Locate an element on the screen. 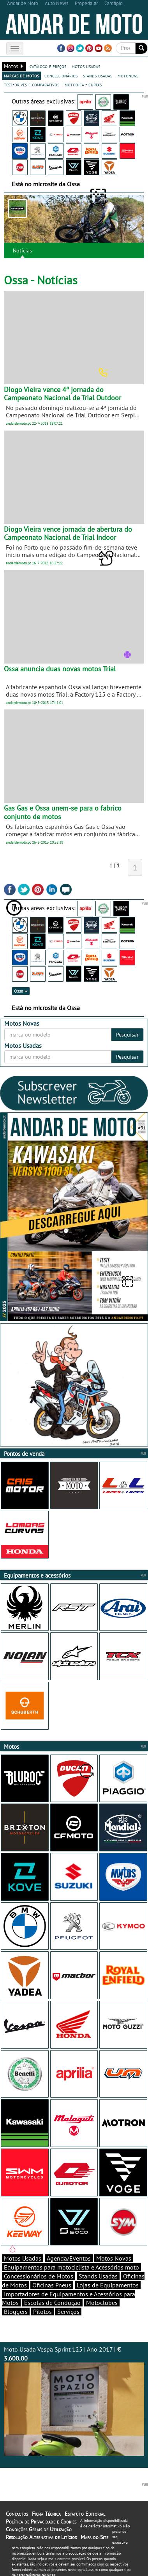 Image resolution: width=148 pixels, height=2576 pixels. create a new project from template is located at coordinates (98, 196).